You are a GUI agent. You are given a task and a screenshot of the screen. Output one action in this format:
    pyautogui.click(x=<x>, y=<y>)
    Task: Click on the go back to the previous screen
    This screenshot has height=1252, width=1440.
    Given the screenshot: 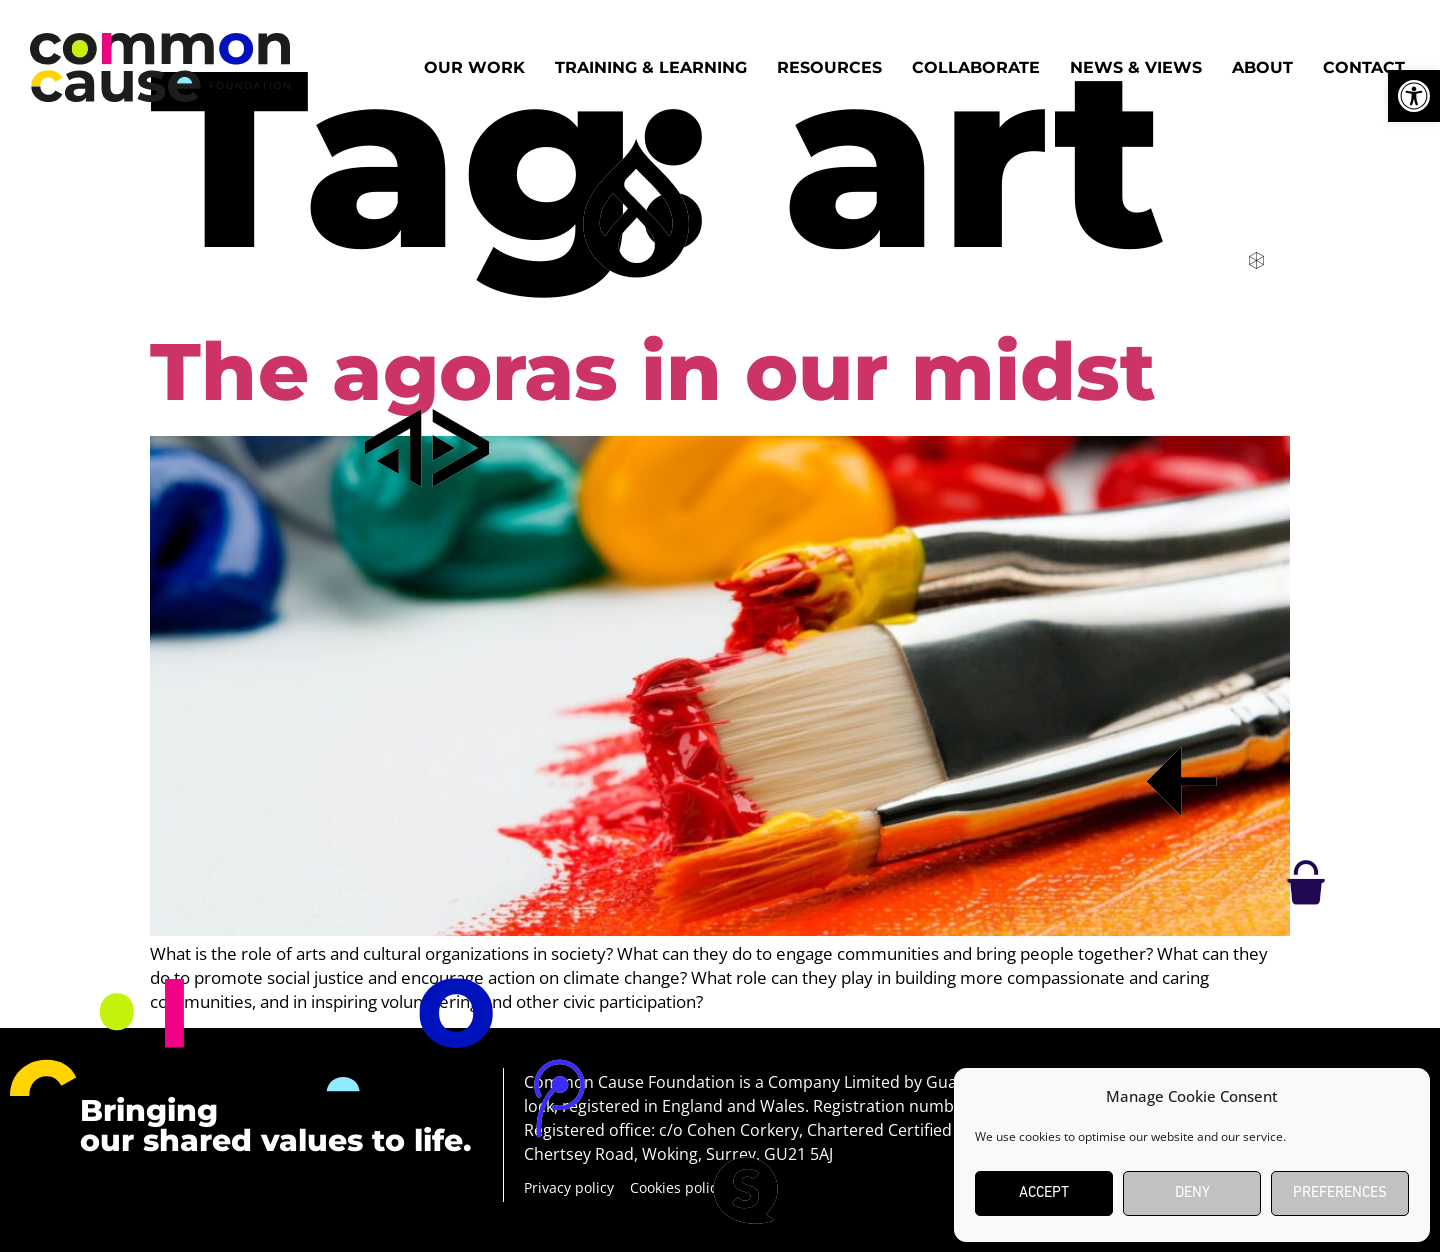 What is the action you would take?
    pyautogui.click(x=1181, y=781)
    